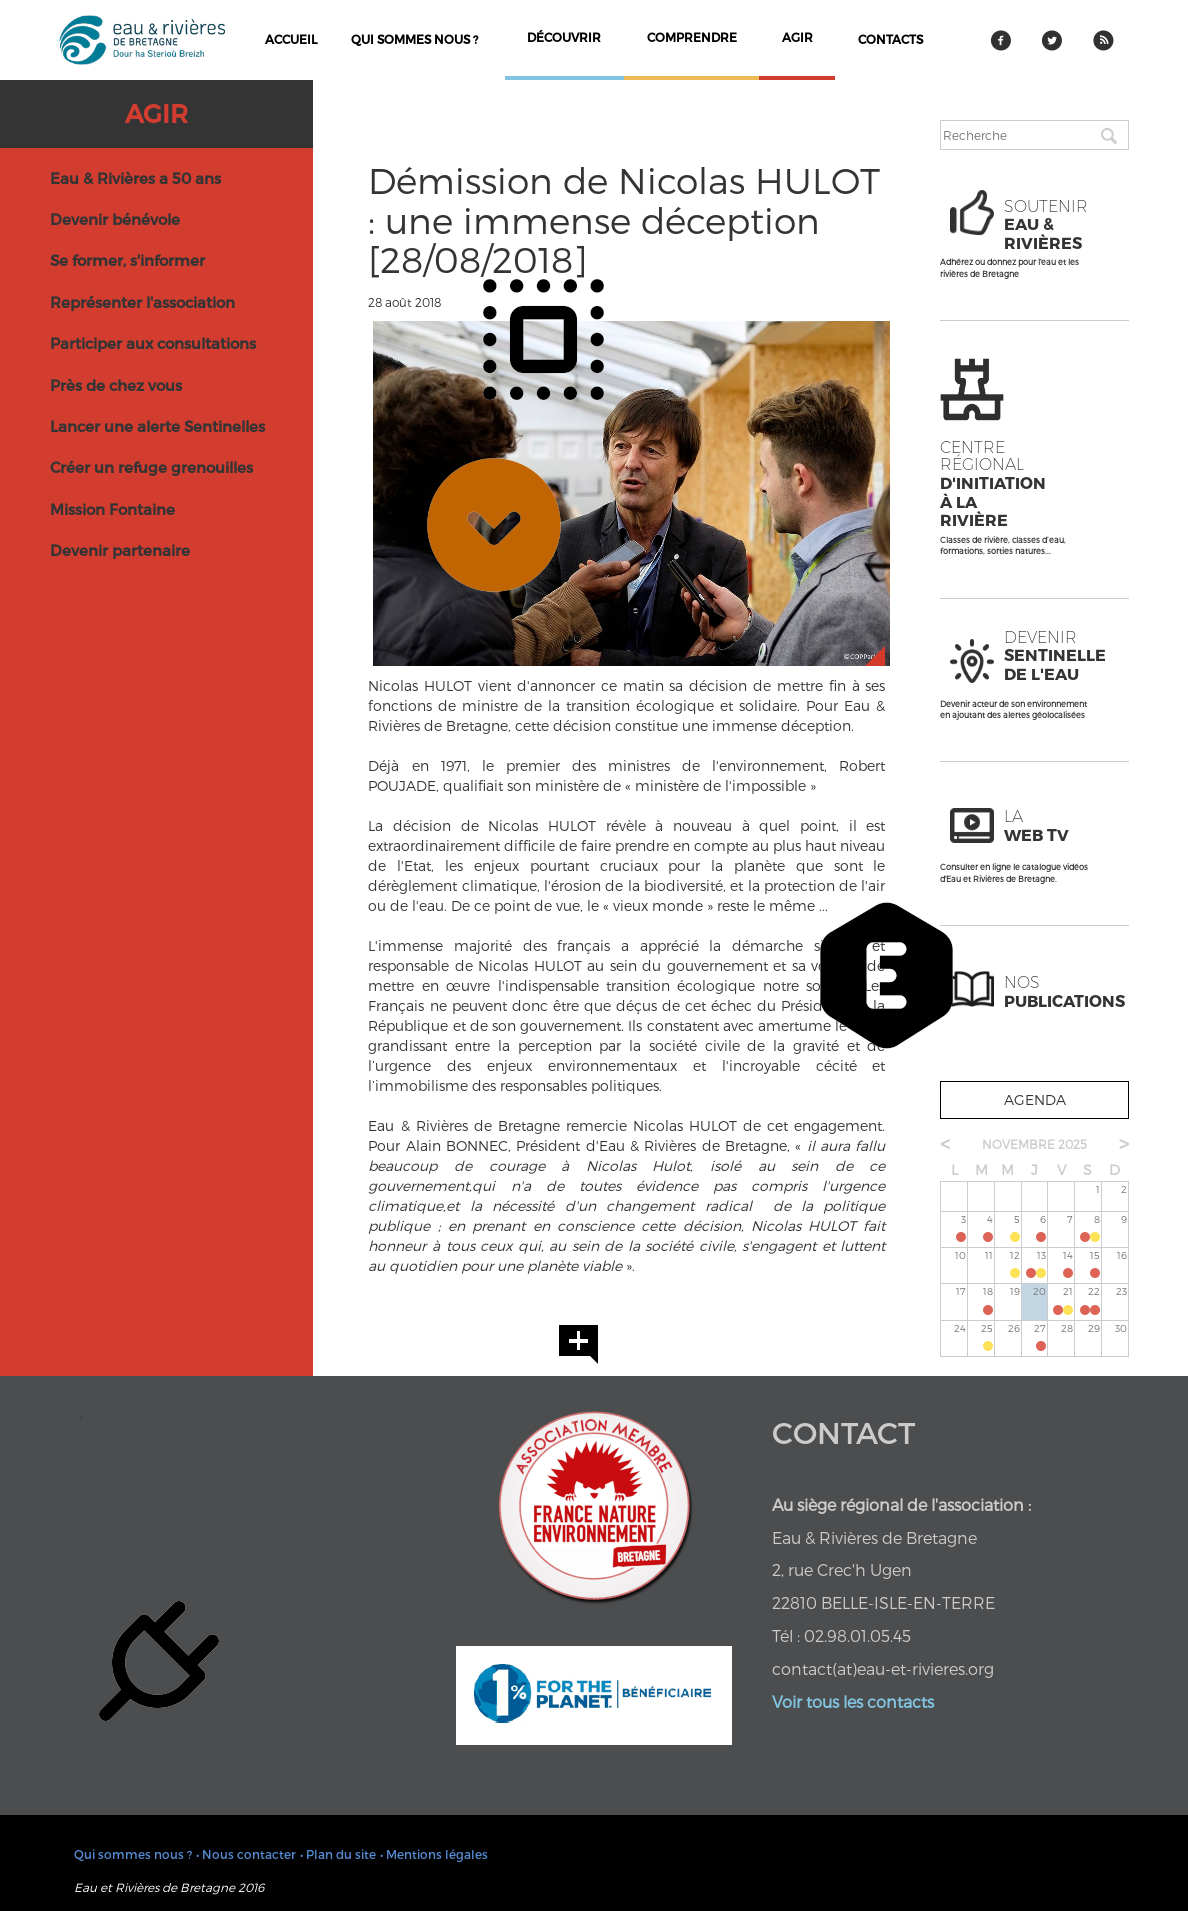  Describe the element at coordinates (494, 525) in the screenshot. I see `expand to show more content` at that location.